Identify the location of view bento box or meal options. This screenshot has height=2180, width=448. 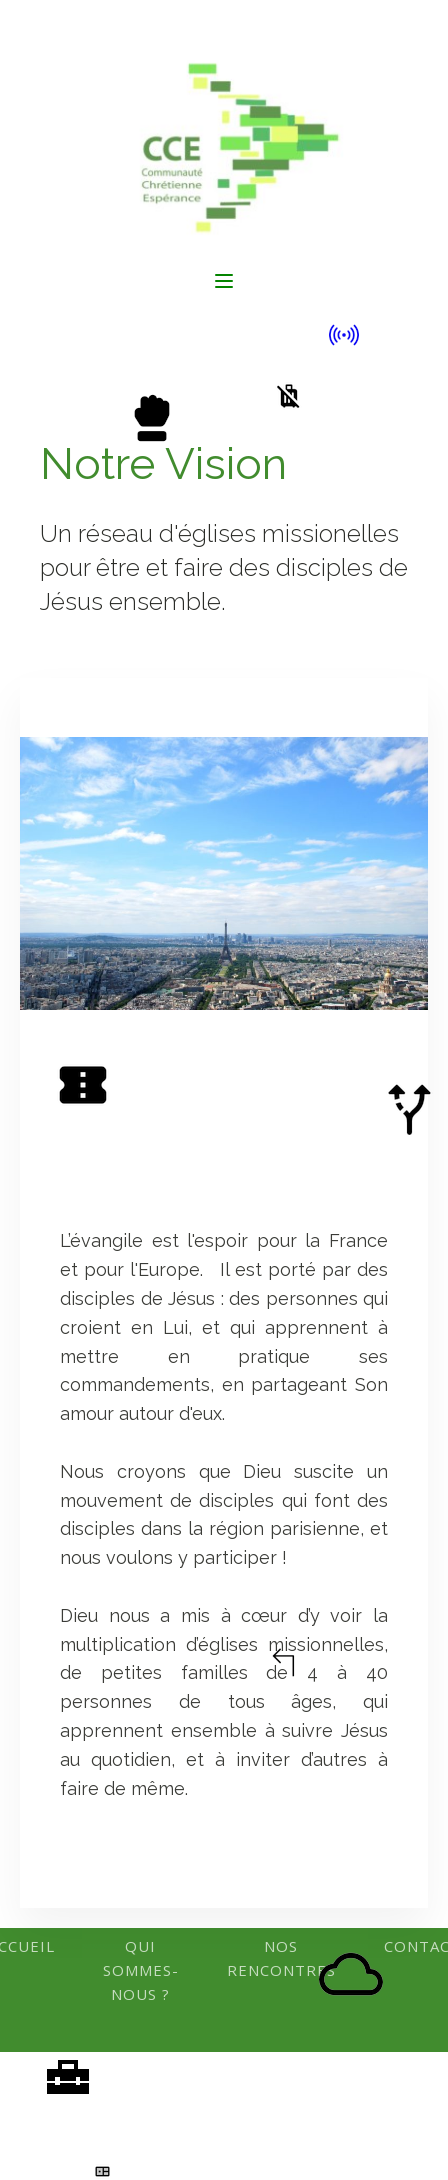
(102, 2171).